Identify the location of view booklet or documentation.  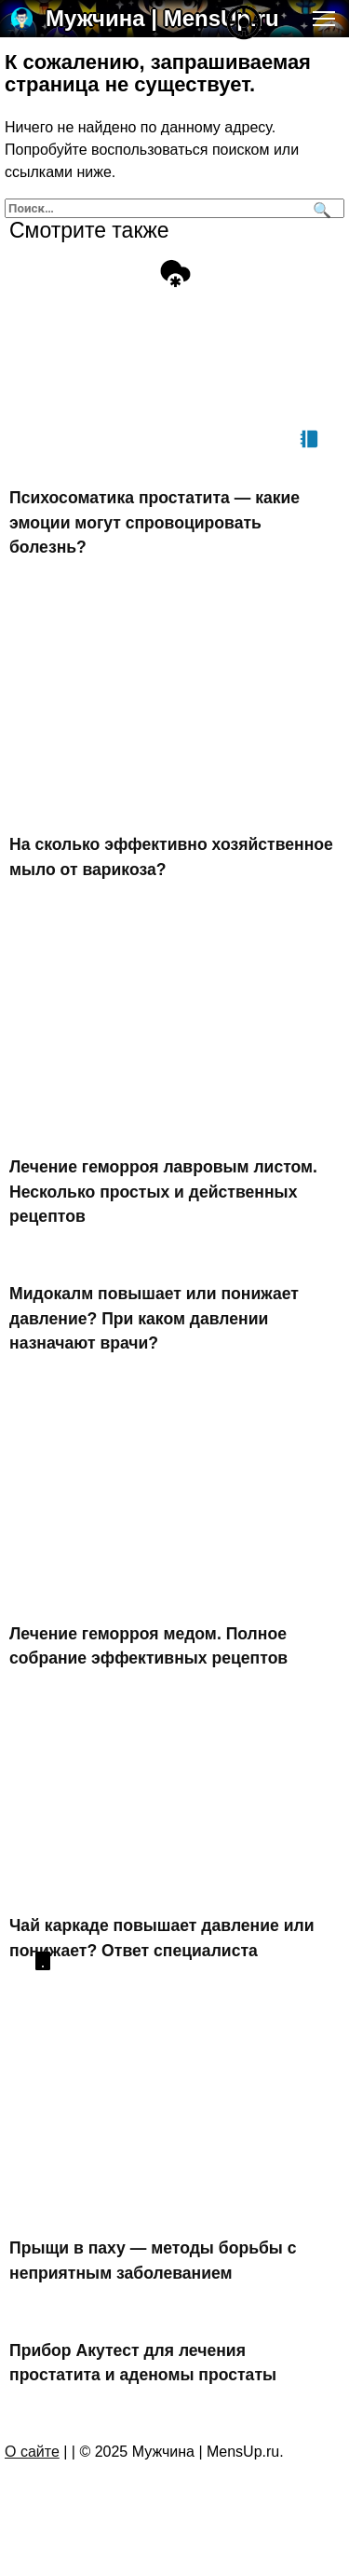
(309, 439).